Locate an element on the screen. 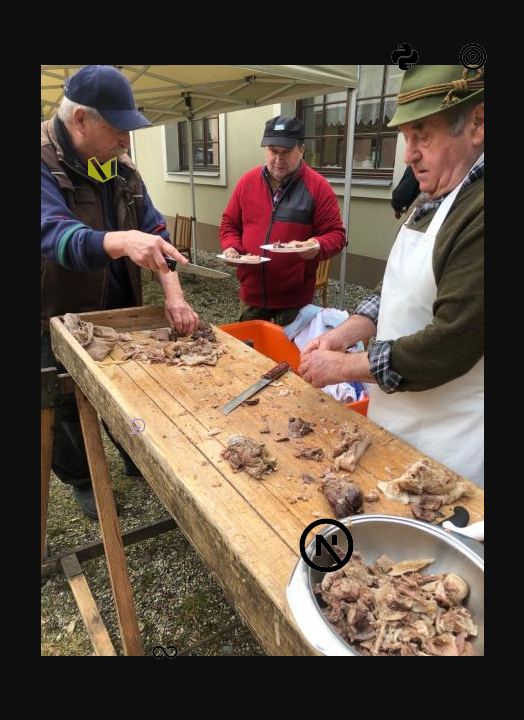  Next.js framework logo is located at coordinates (326, 545).